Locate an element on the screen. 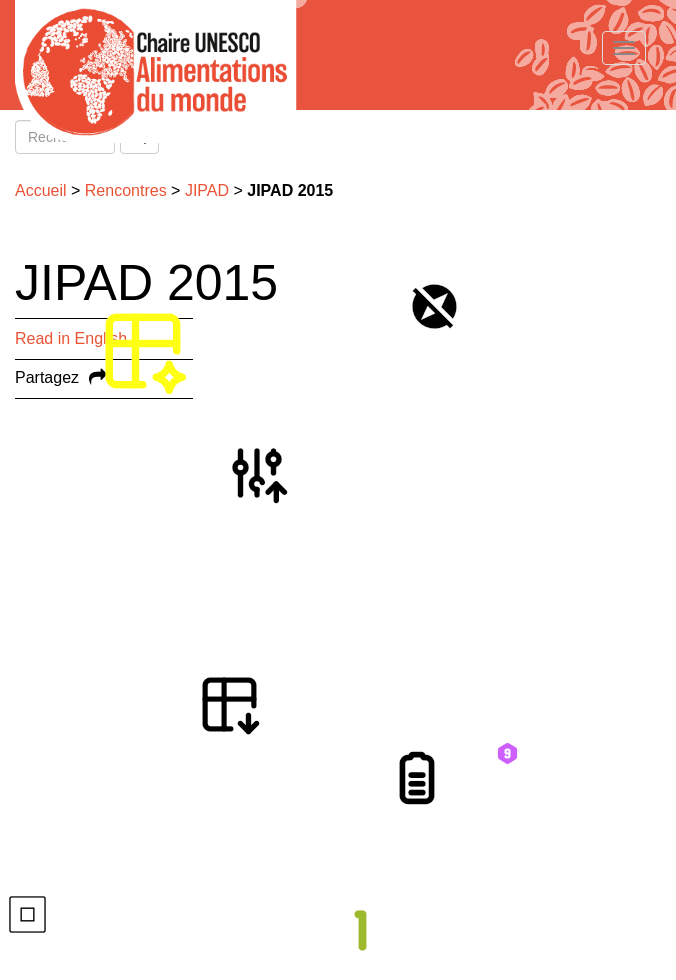  adjust settings or preferences is located at coordinates (257, 473).